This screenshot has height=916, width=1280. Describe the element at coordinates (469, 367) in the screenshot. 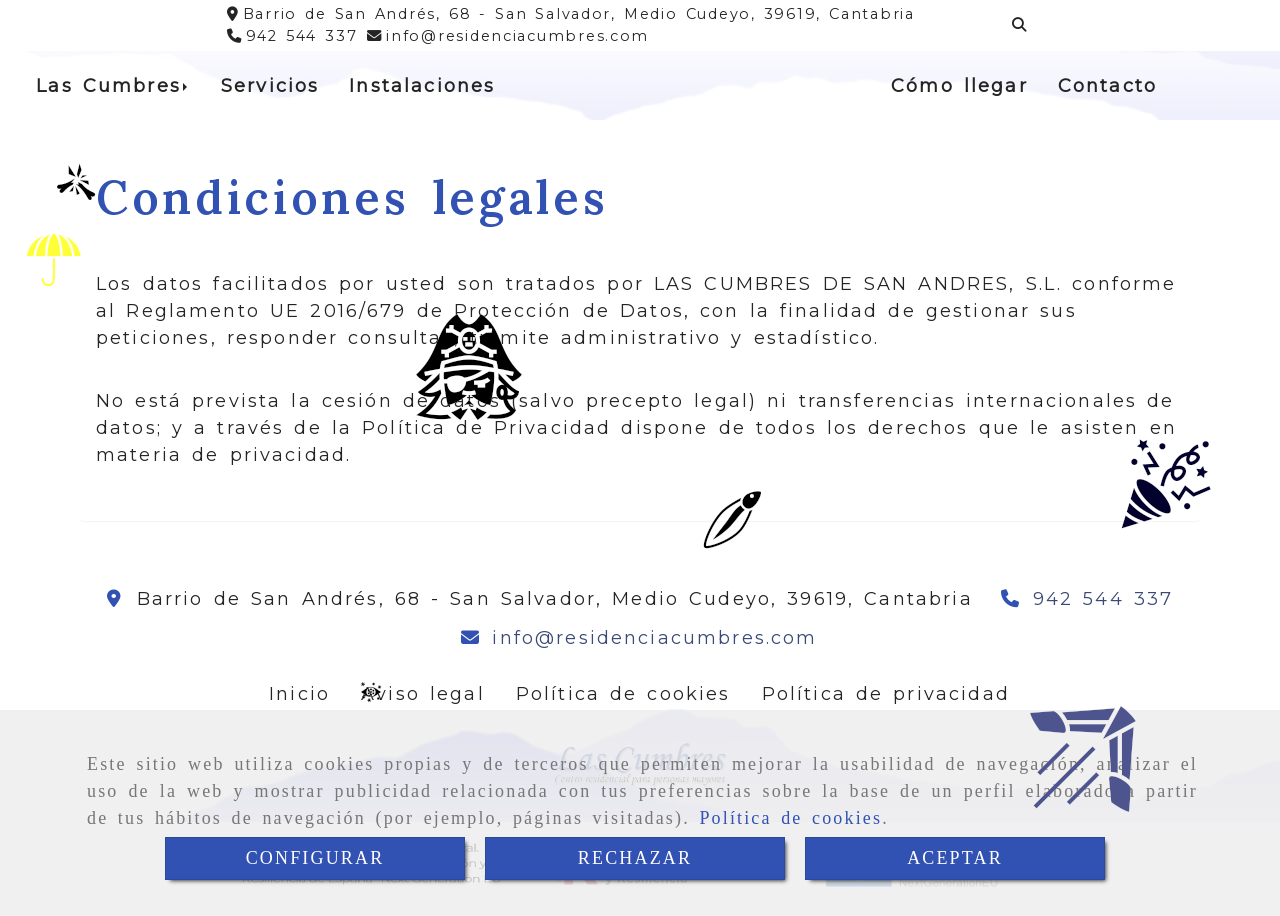

I see `select pirate captain character or avatar` at that location.